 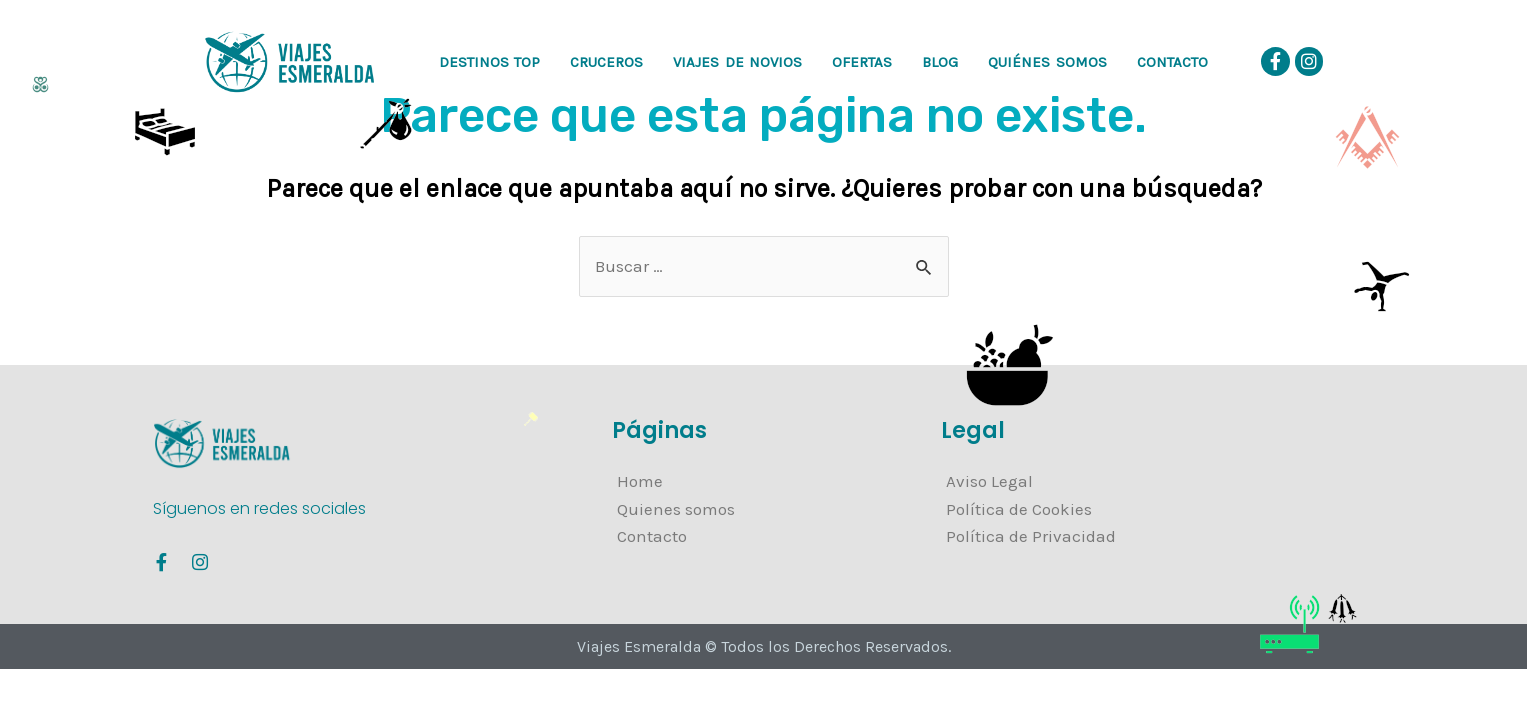 What do you see at coordinates (1289, 623) in the screenshot?
I see `access wifi router settings` at bounding box center [1289, 623].